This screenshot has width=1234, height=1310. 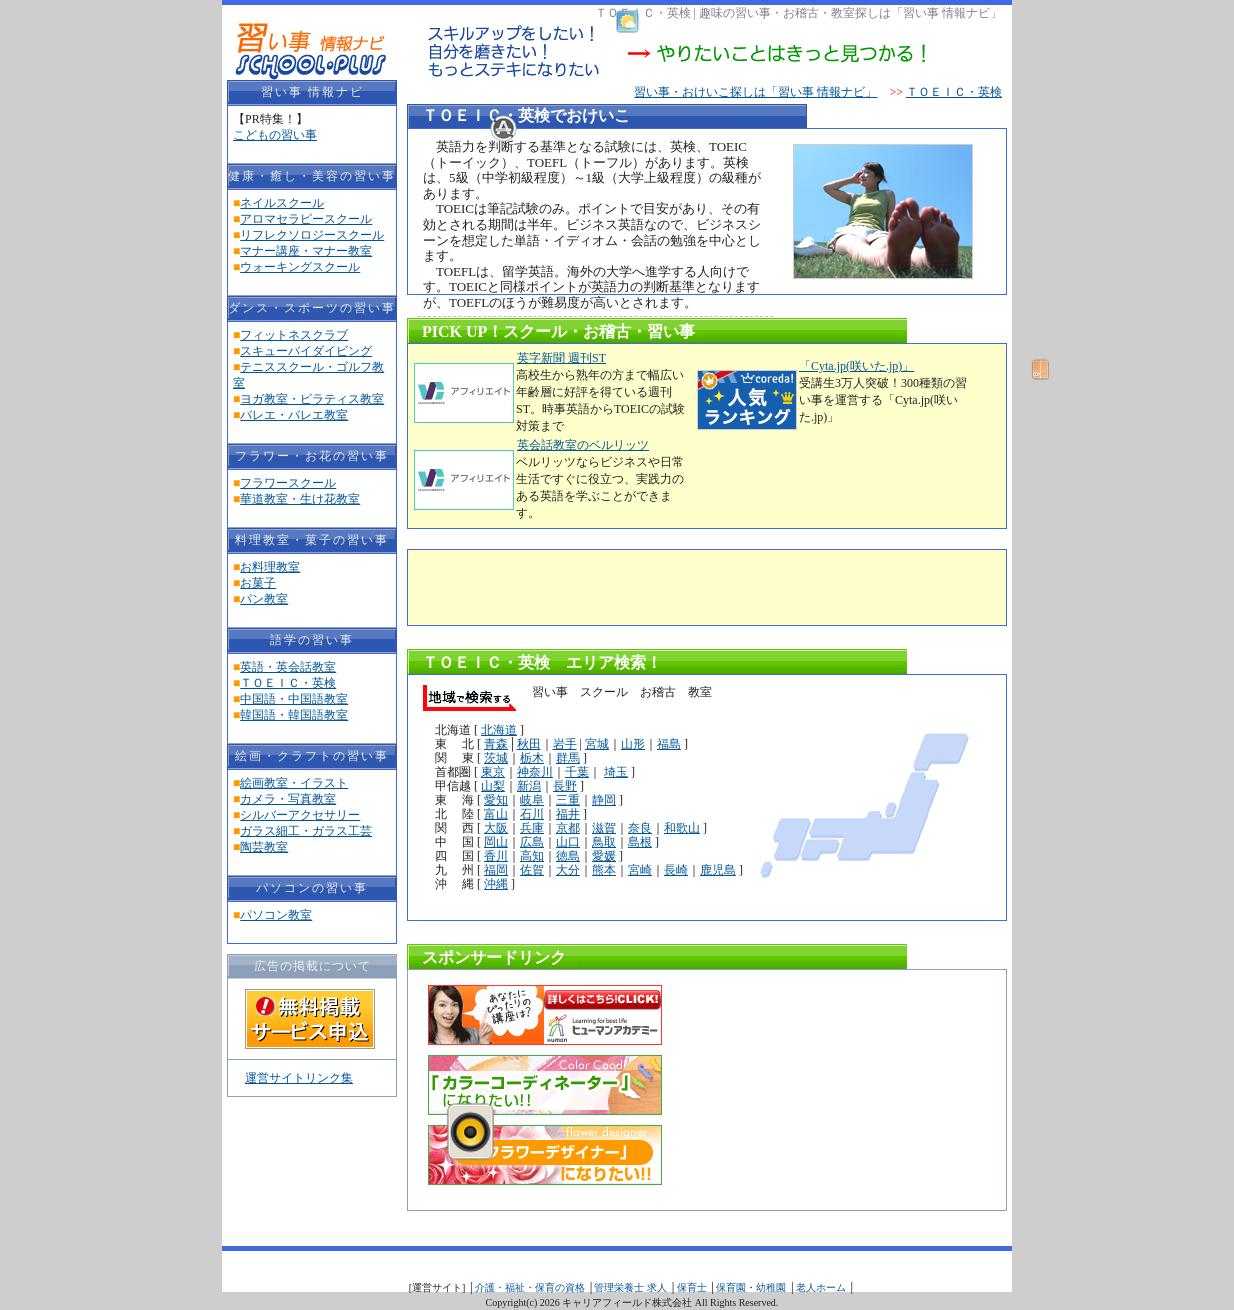 What do you see at coordinates (627, 21) in the screenshot?
I see `open the weather app` at bounding box center [627, 21].